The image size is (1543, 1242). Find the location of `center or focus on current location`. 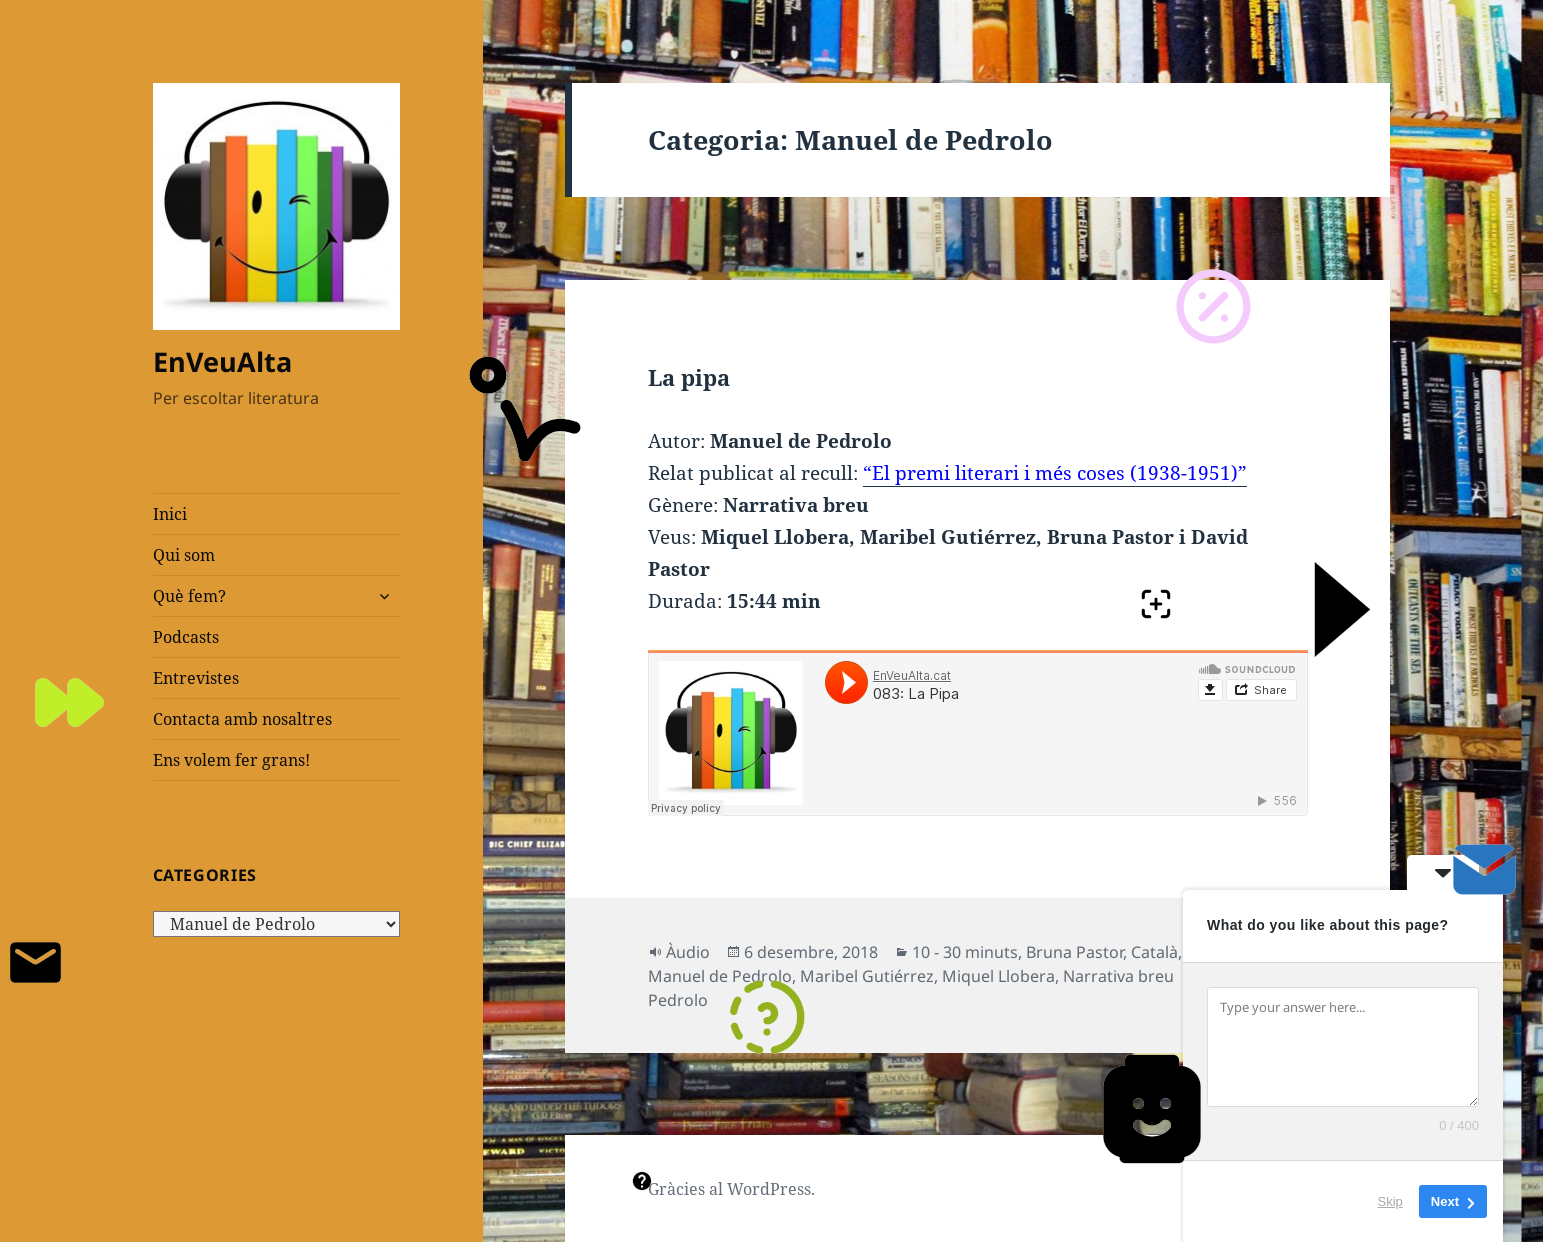

center or focus on current location is located at coordinates (1156, 604).